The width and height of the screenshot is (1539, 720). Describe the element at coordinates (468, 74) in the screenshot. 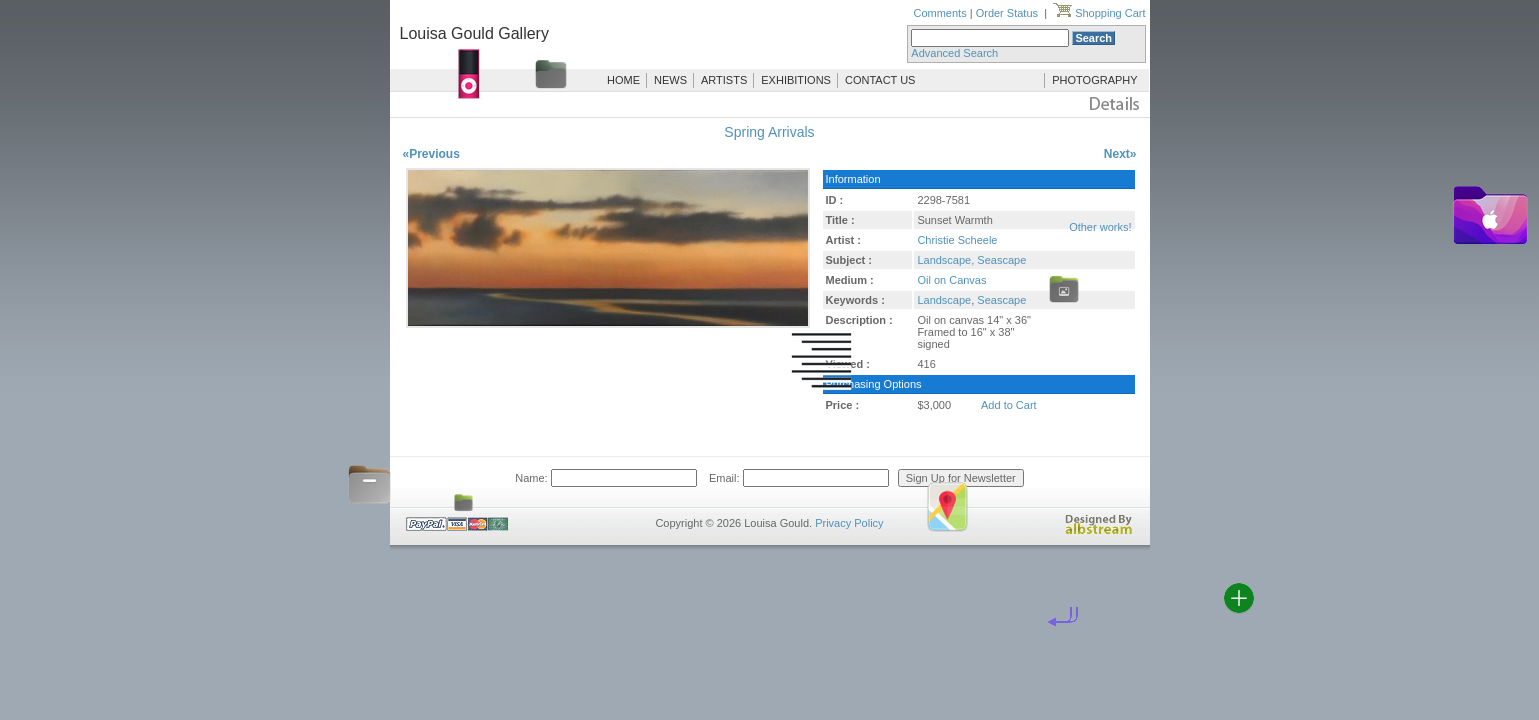

I see `iPod nano device in pink` at that location.